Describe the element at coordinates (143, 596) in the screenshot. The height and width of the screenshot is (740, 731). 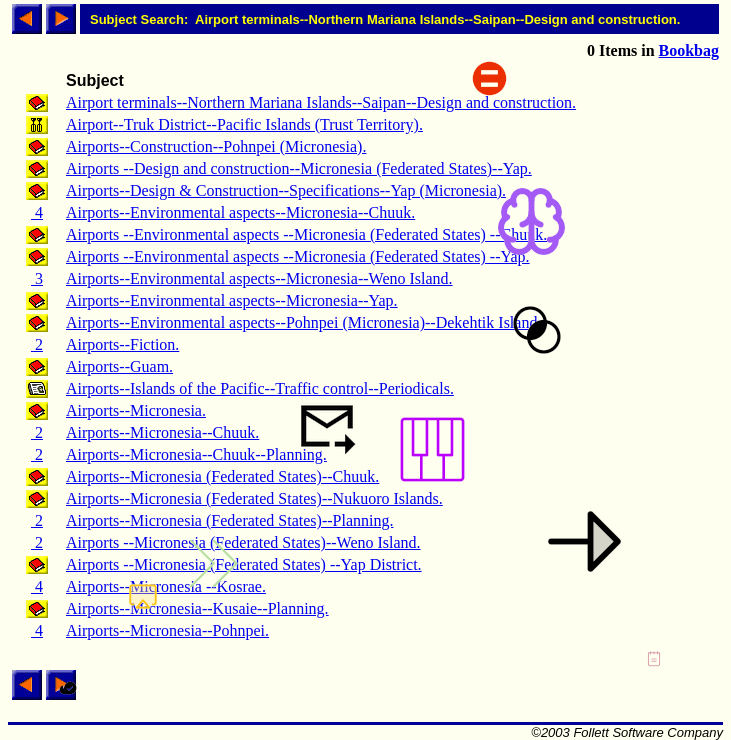
I see `stream content to an external display` at that location.